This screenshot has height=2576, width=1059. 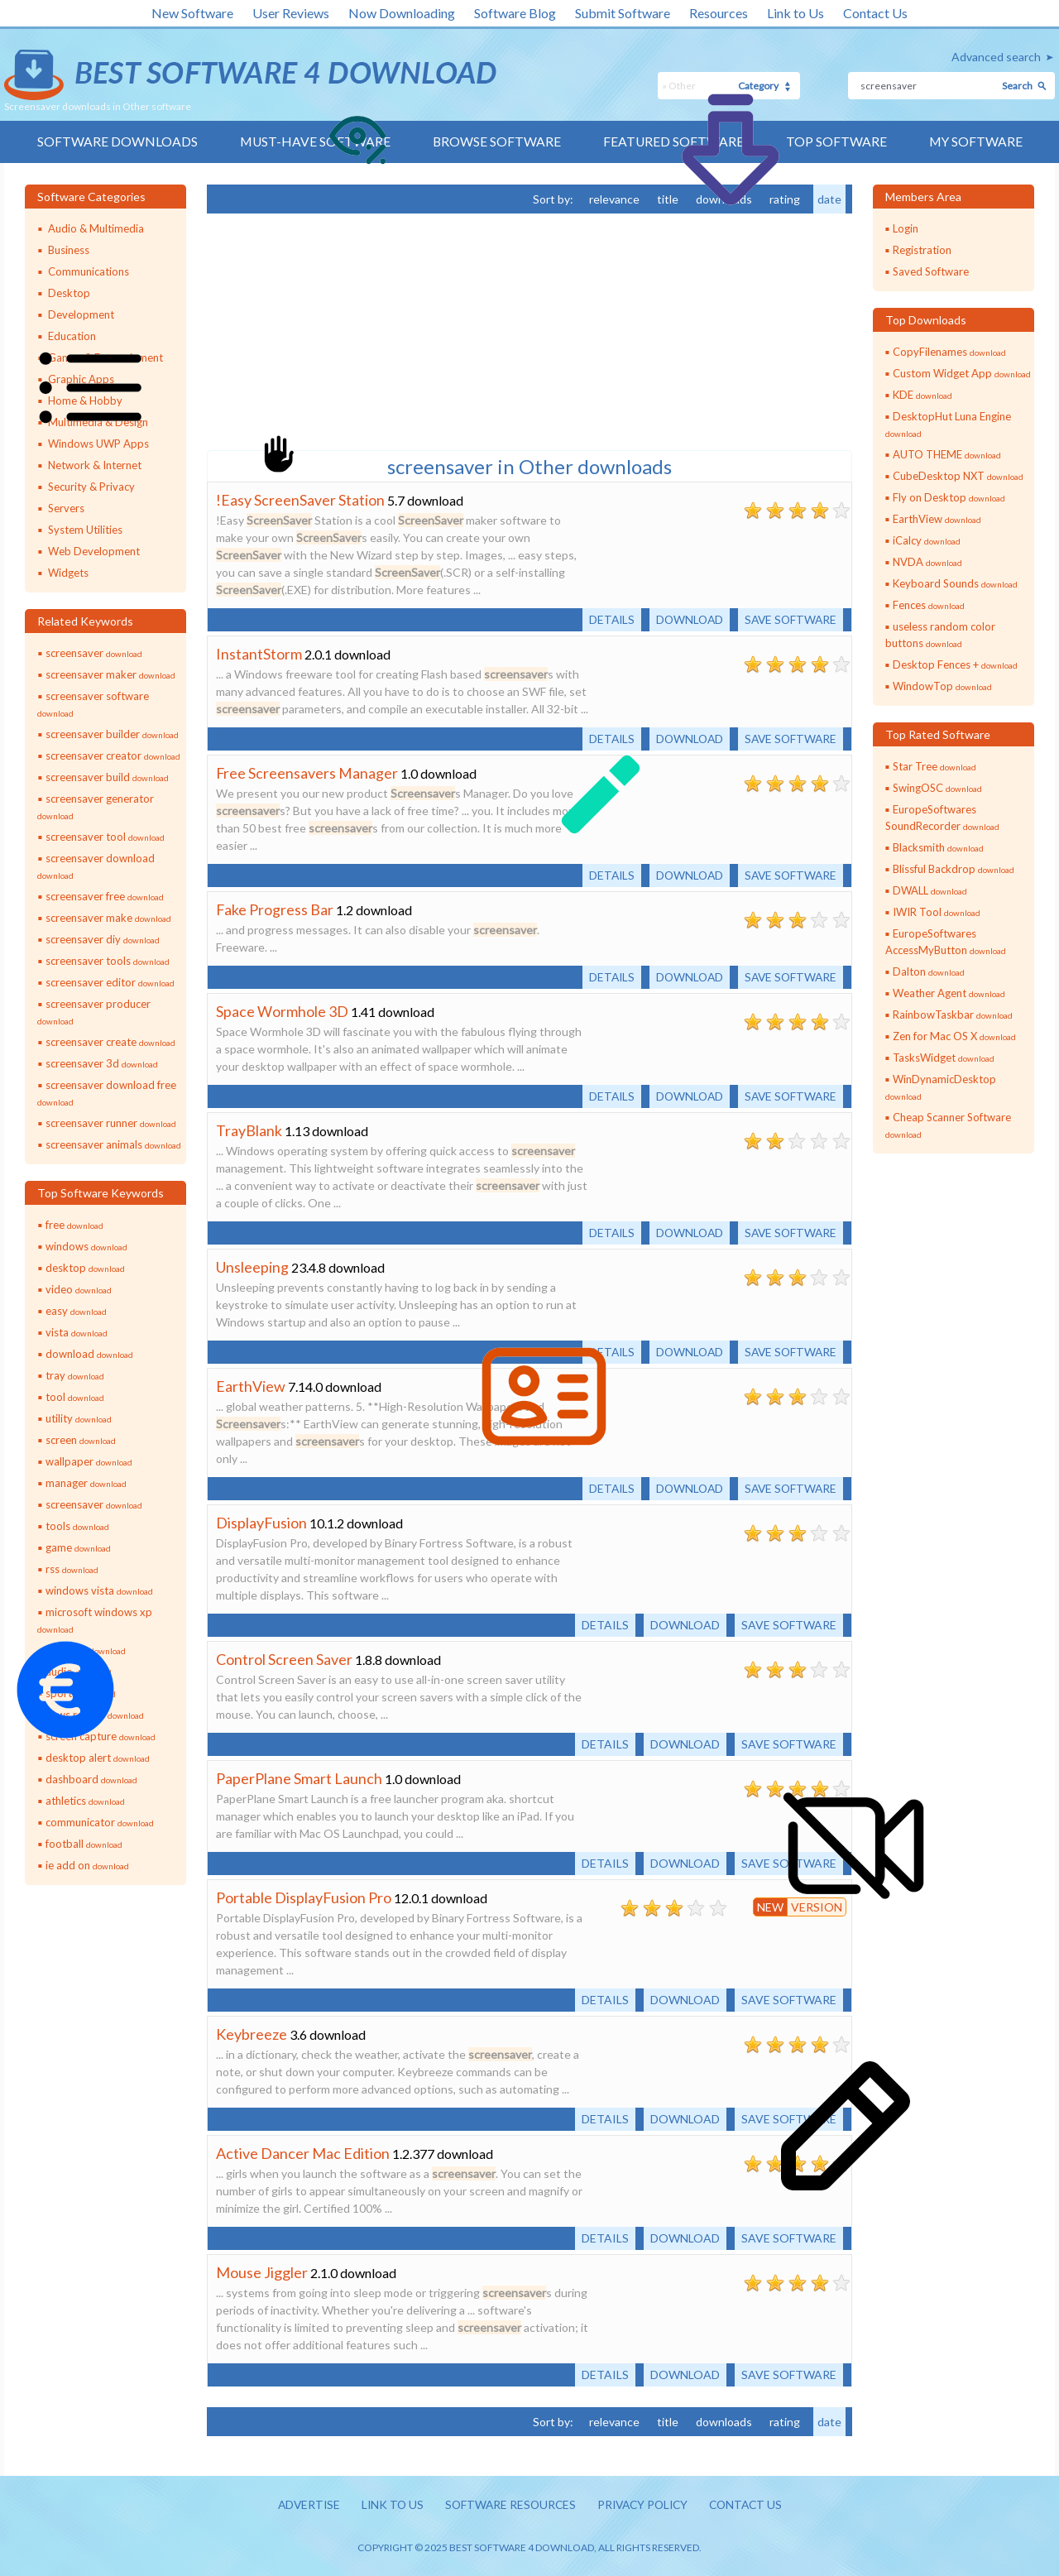 What do you see at coordinates (91, 387) in the screenshot?
I see `view items in list format` at bounding box center [91, 387].